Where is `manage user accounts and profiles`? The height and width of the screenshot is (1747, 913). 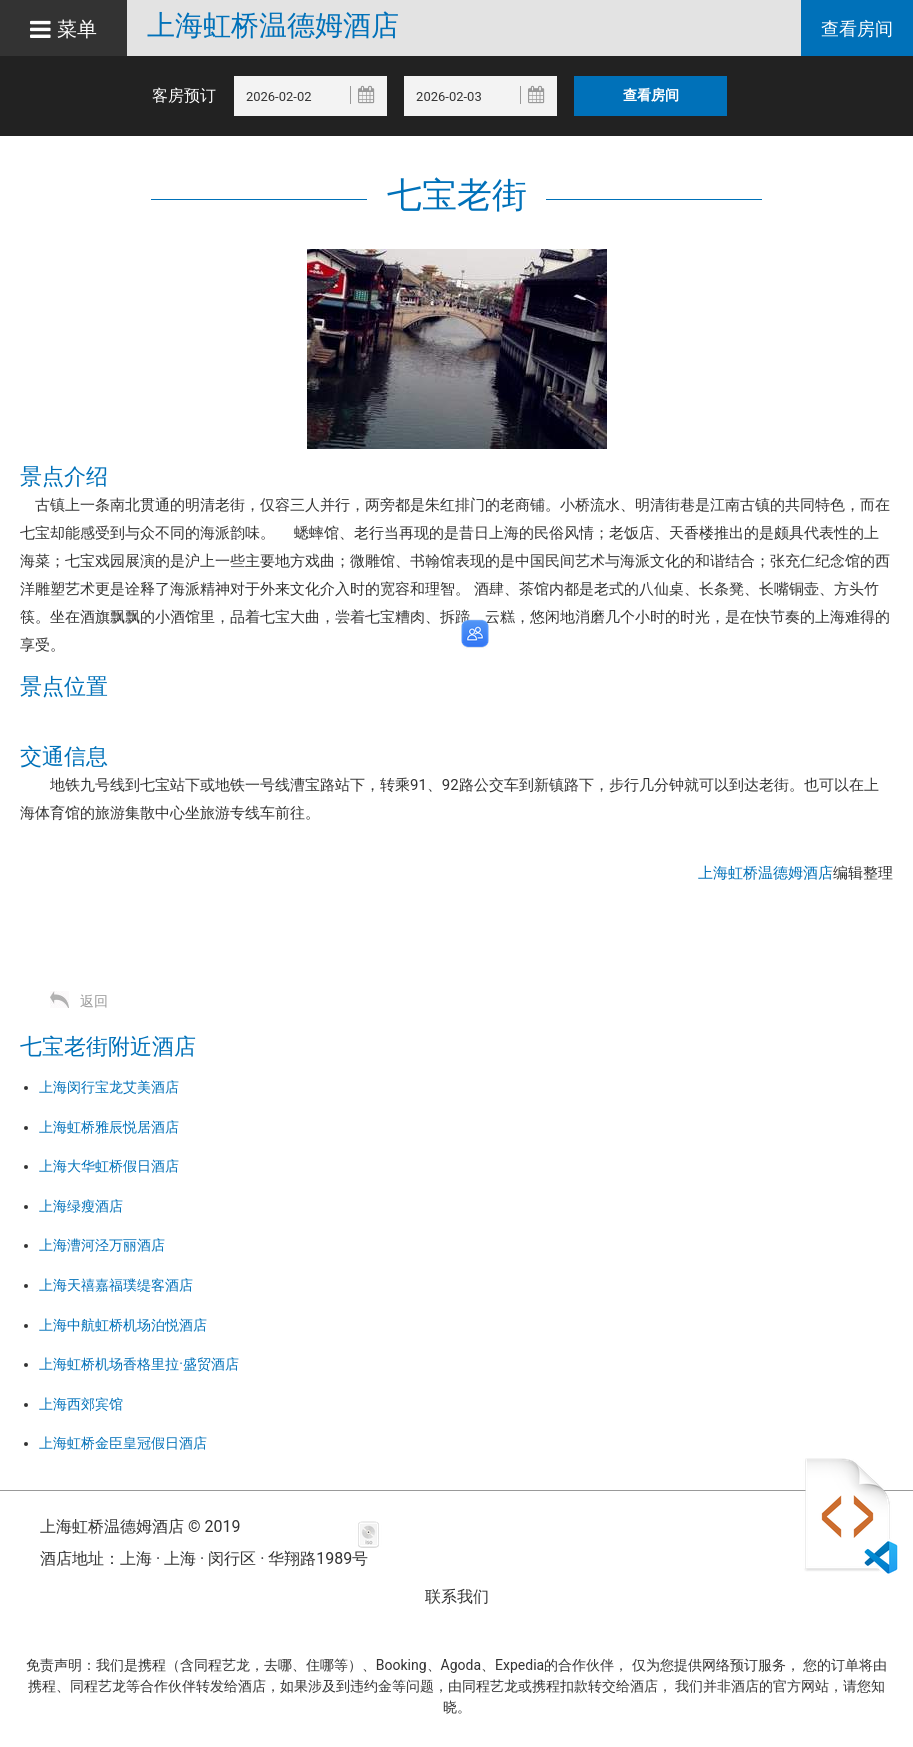 manage user accounts and profiles is located at coordinates (475, 634).